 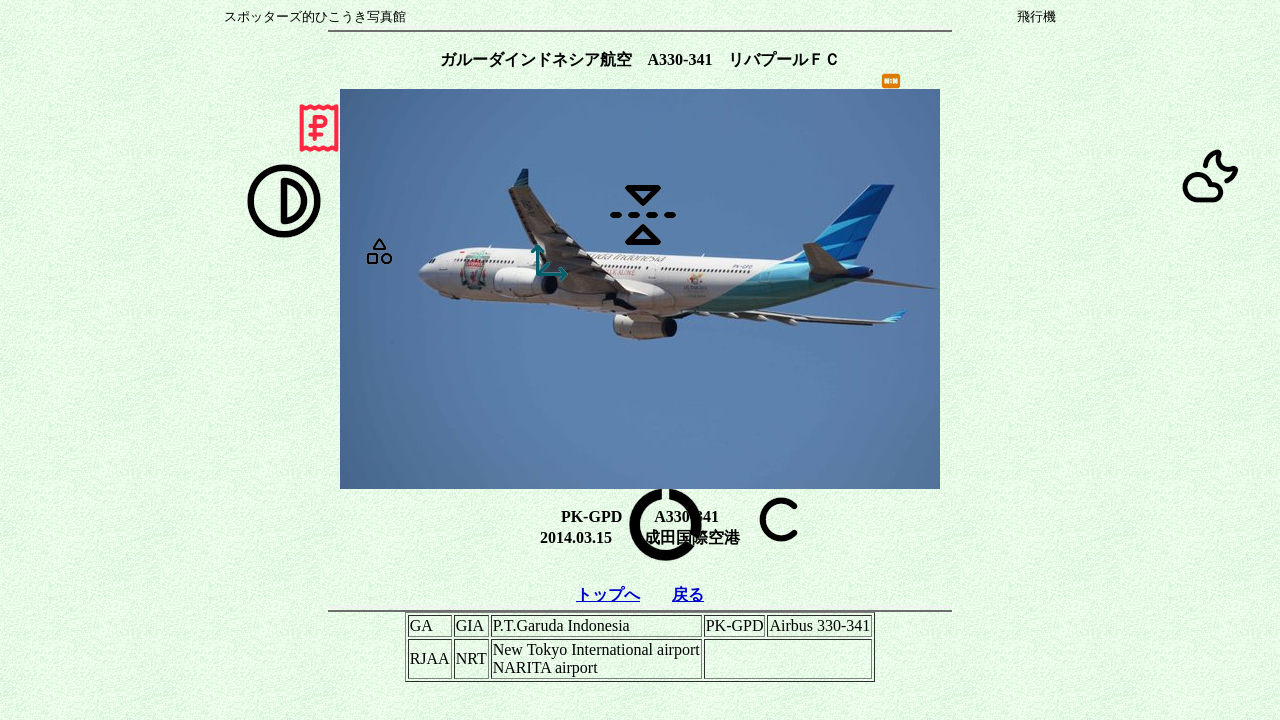 What do you see at coordinates (665, 524) in the screenshot?
I see `view mobile data usage statistics` at bounding box center [665, 524].